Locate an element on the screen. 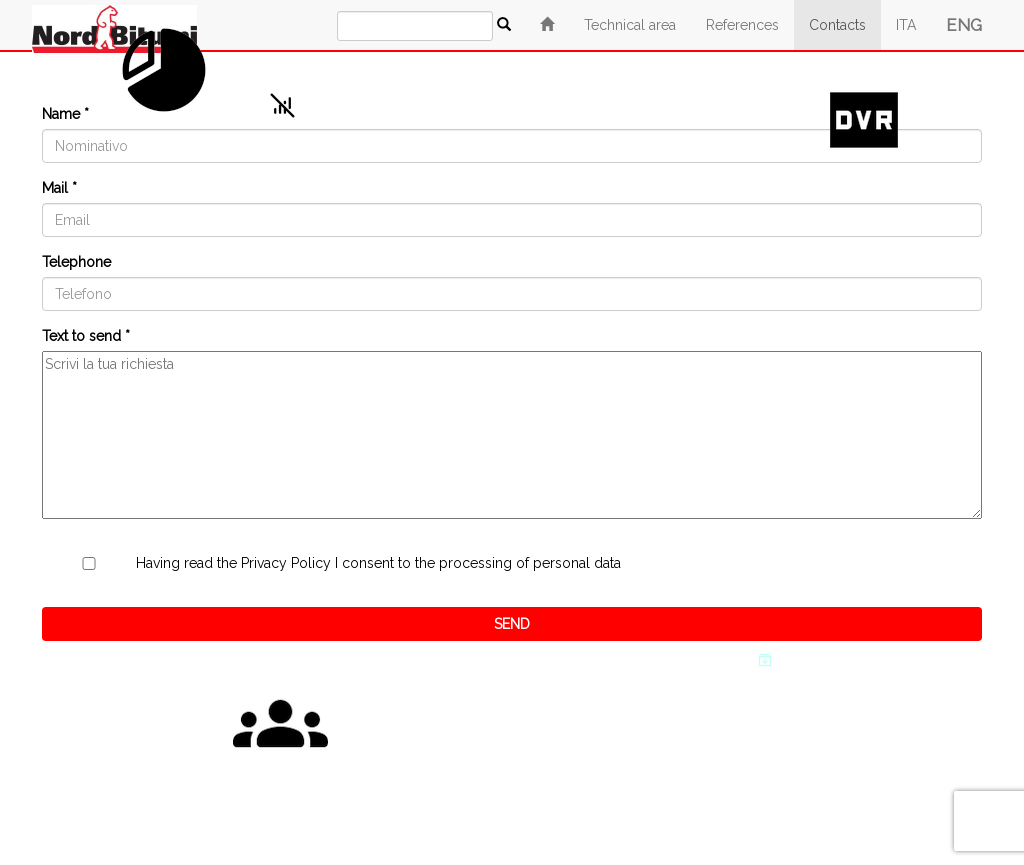 The image size is (1024, 865). download to local storage is located at coordinates (765, 660).